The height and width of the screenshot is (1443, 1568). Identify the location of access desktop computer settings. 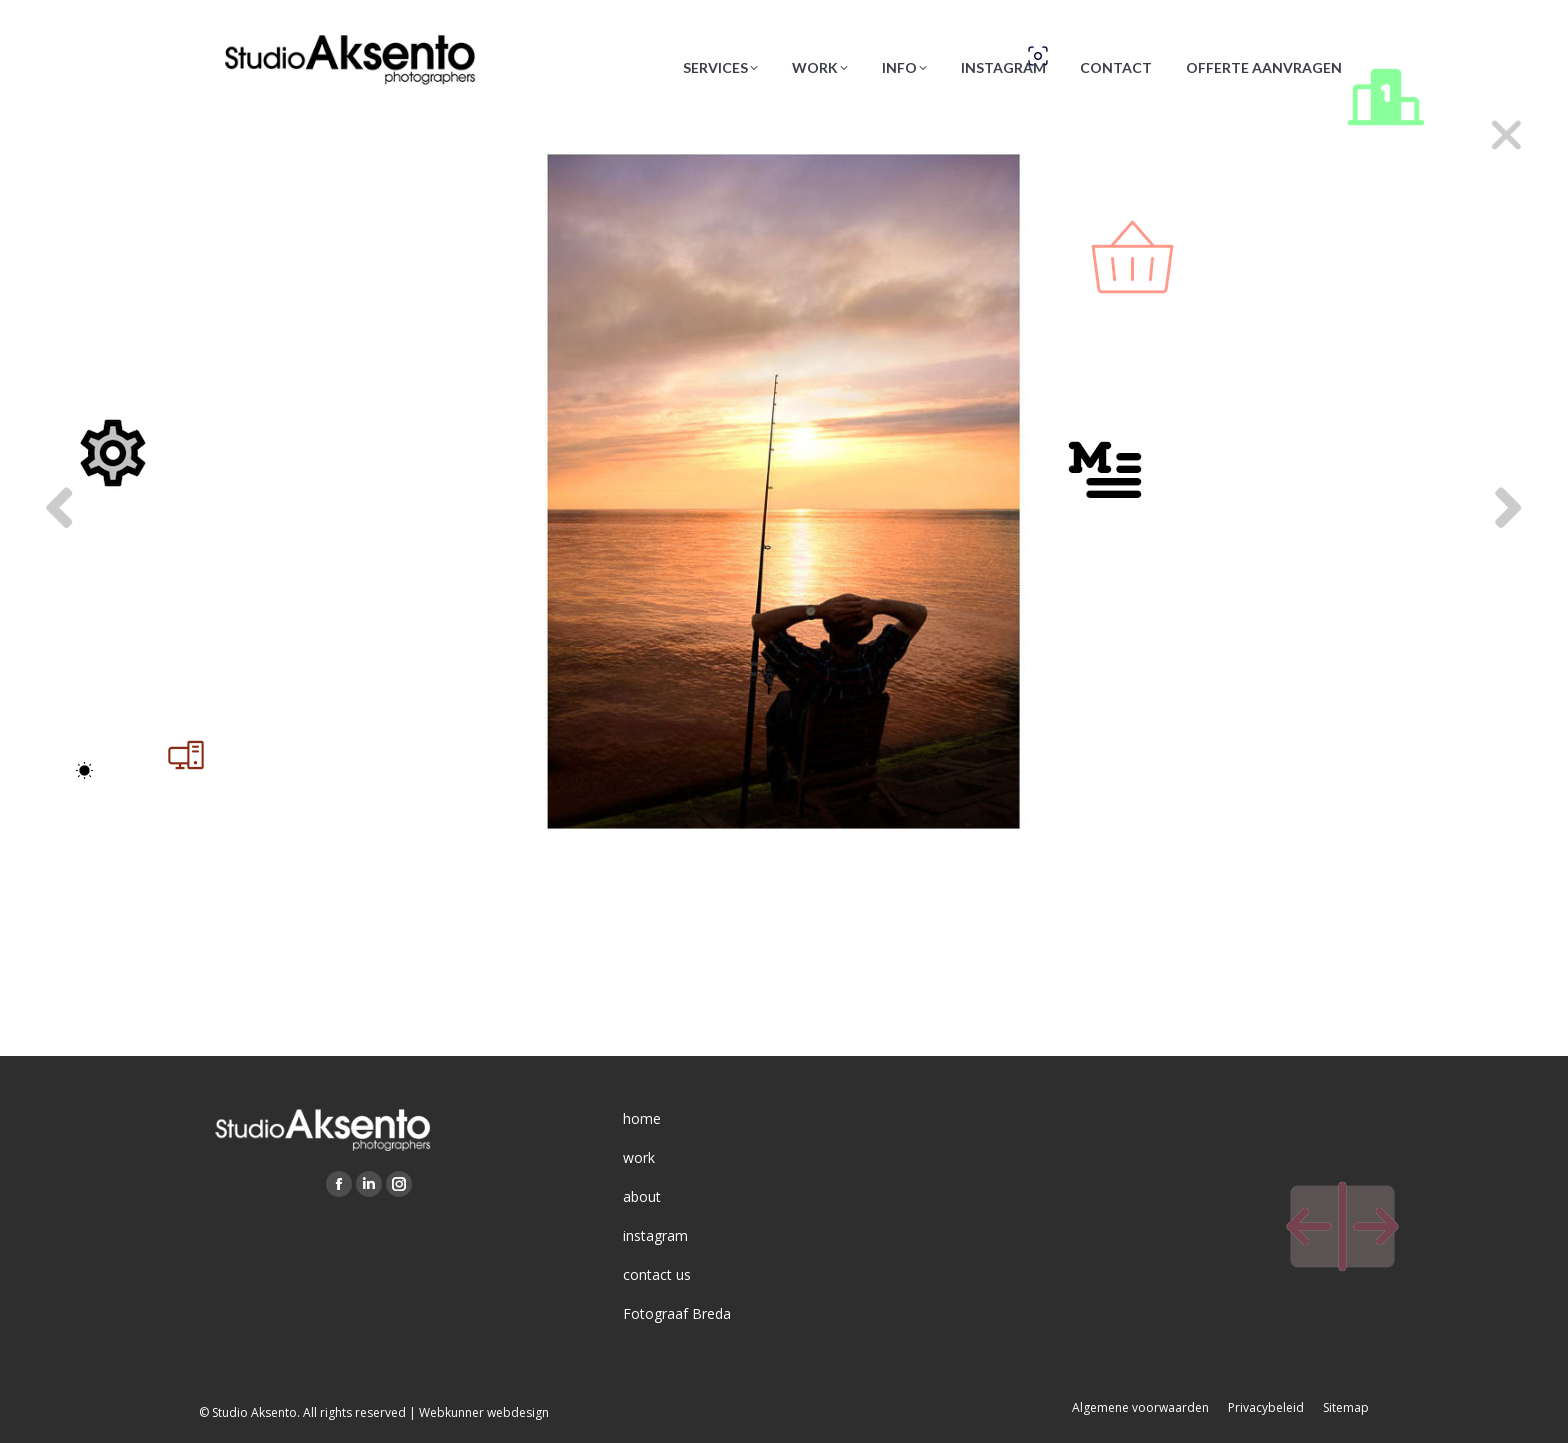
(186, 755).